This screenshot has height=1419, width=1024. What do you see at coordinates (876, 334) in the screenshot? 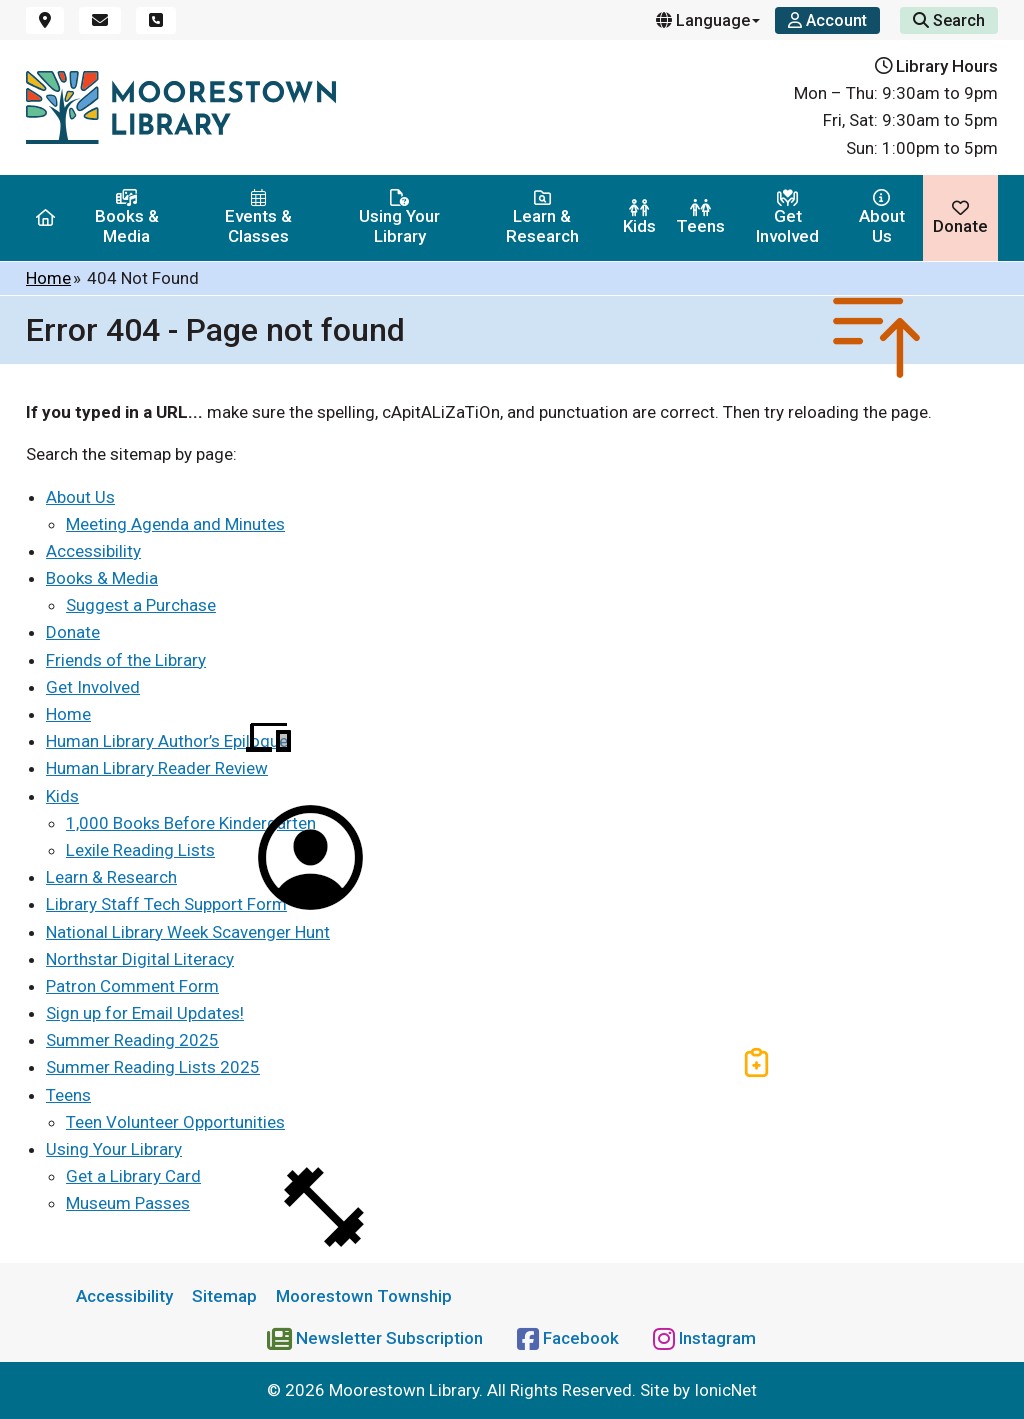
I see `sort list in ascending order` at bounding box center [876, 334].